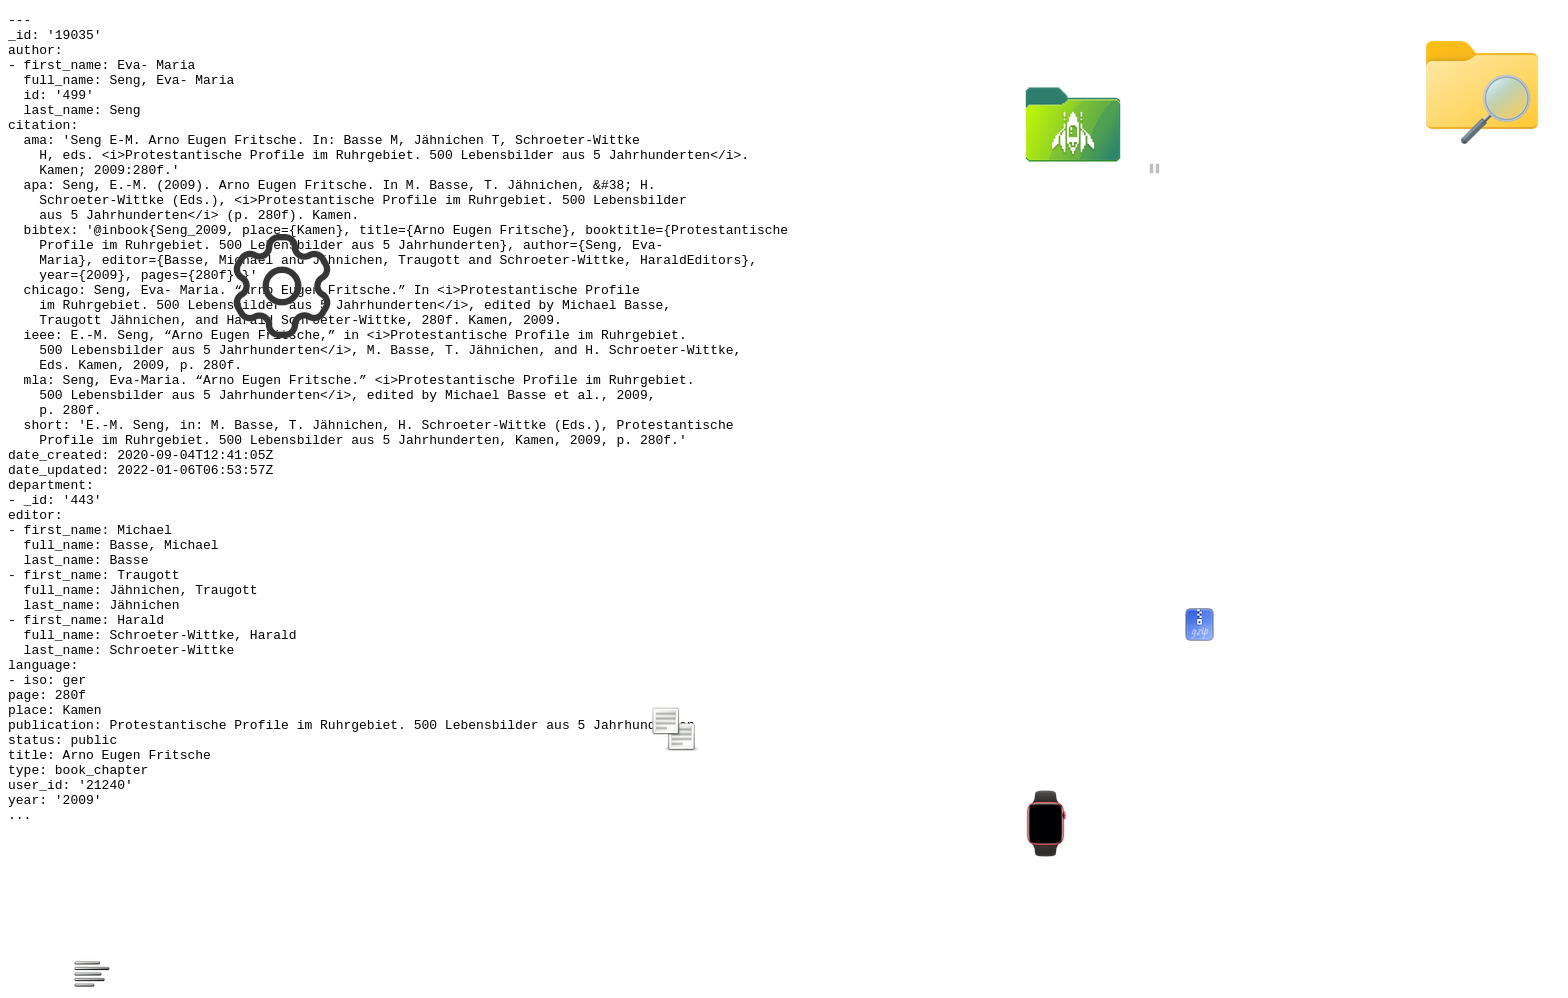 This screenshot has width=1568, height=998. What do you see at coordinates (1154, 168) in the screenshot?
I see `pause media playback` at bounding box center [1154, 168].